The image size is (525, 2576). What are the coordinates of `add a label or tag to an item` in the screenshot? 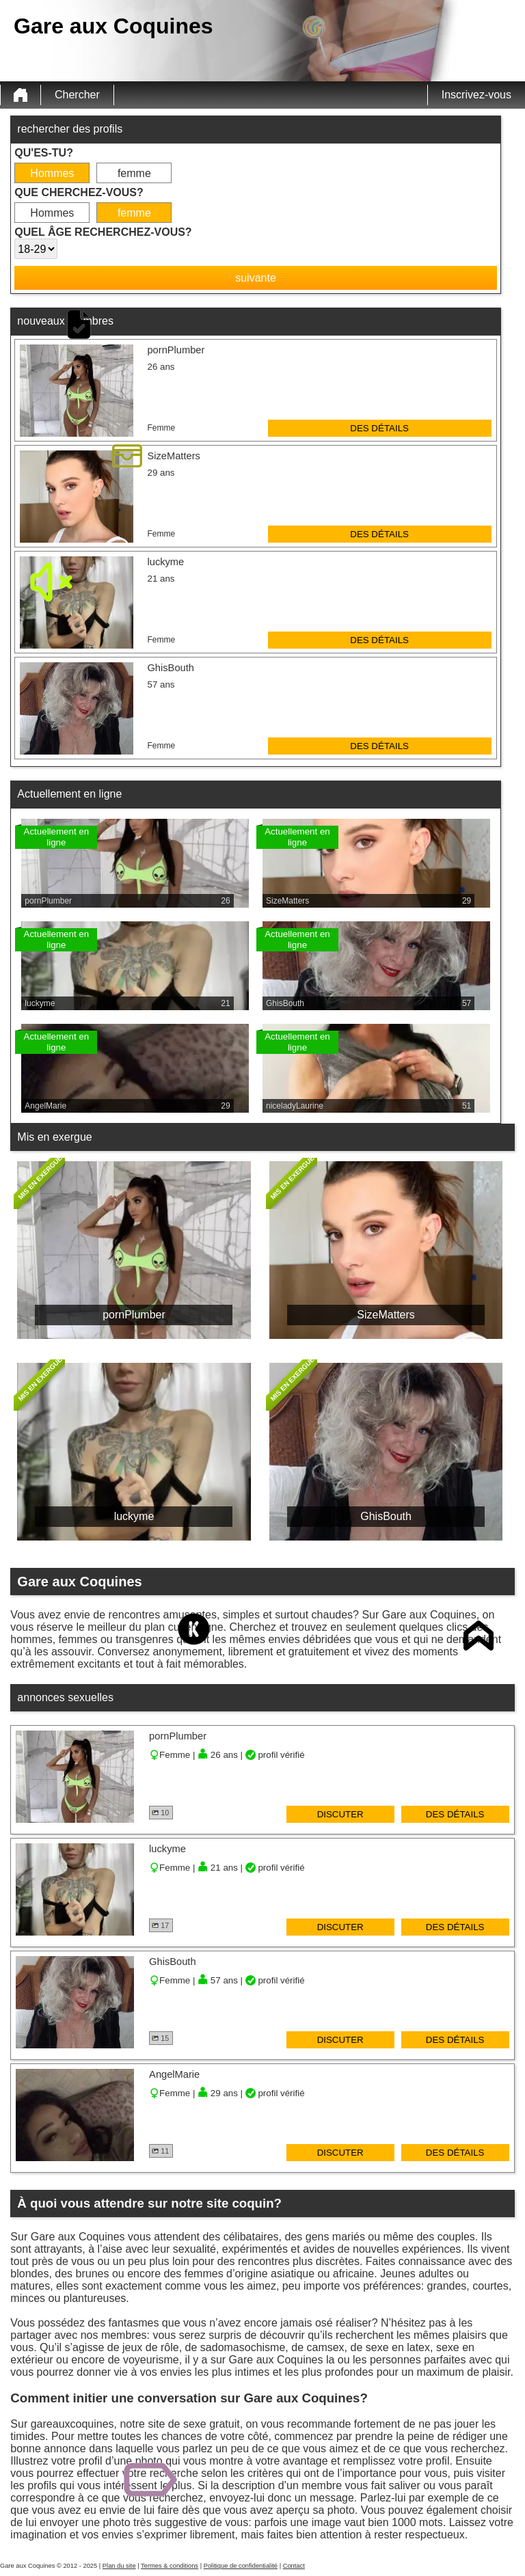 It's located at (149, 2480).